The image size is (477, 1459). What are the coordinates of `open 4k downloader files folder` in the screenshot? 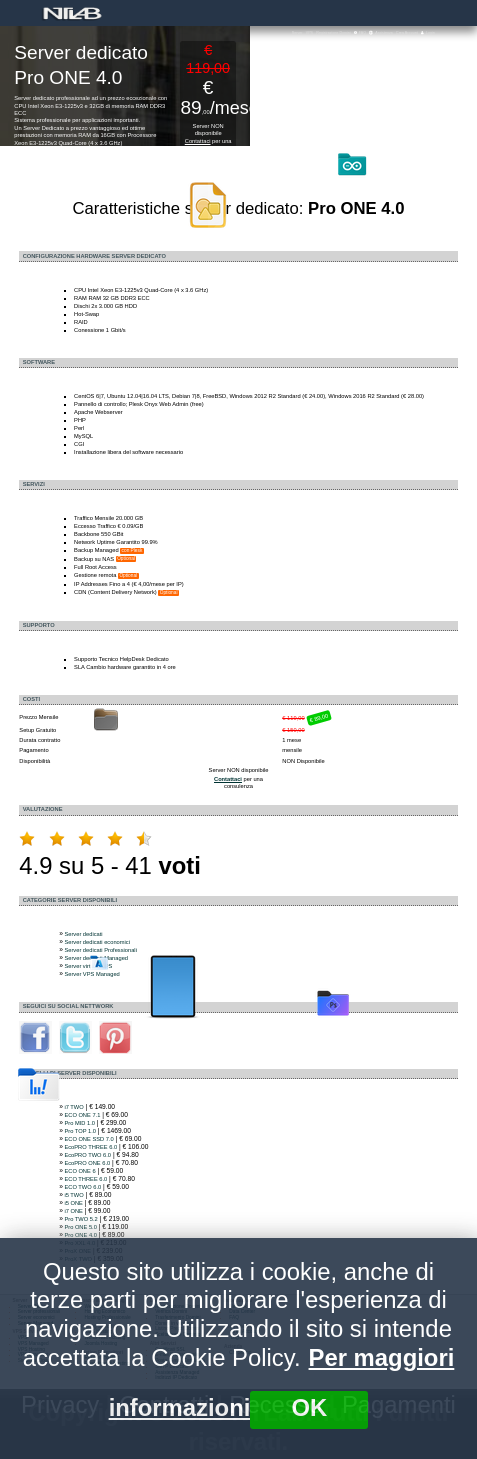 It's located at (38, 1085).